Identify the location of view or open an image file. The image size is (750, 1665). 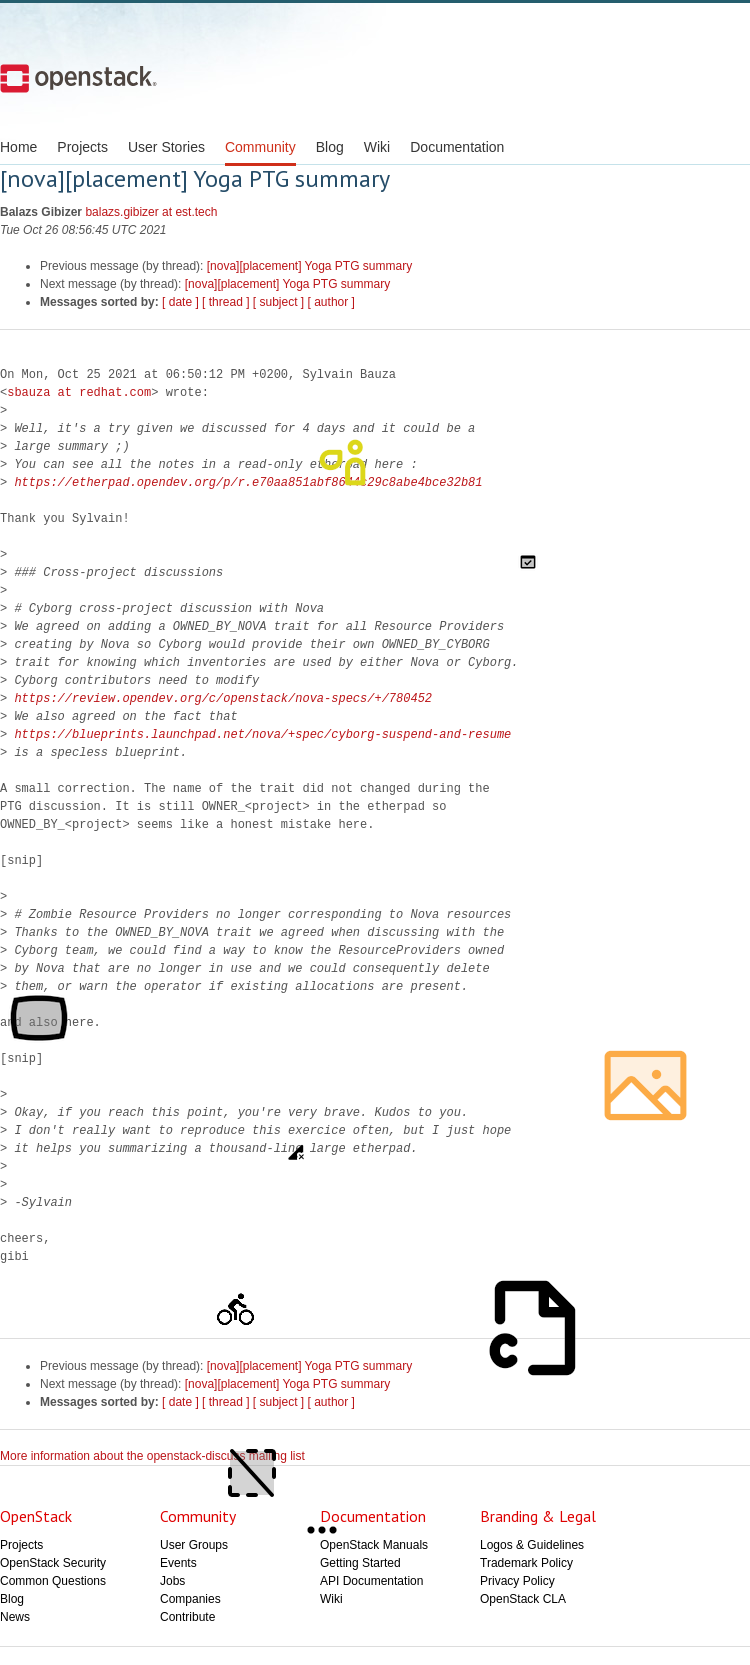
(645, 1085).